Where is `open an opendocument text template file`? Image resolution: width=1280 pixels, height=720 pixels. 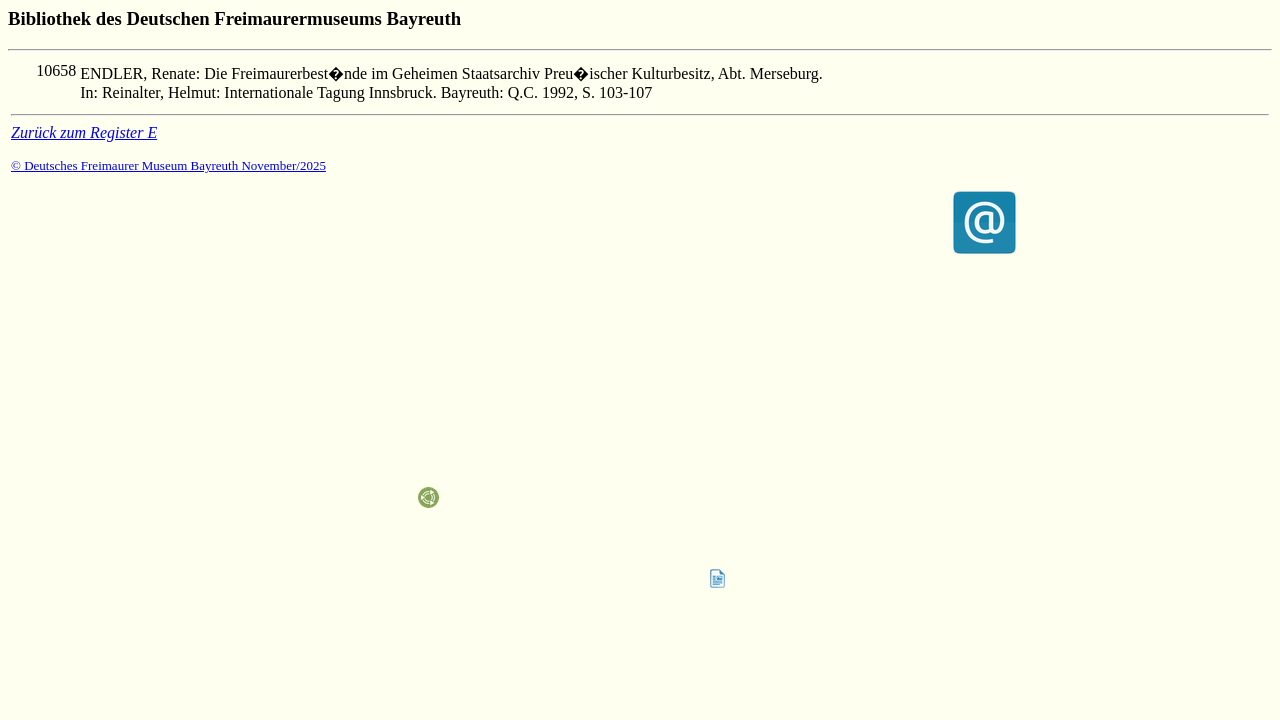
open an opendocument text template file is located at coordinates (717, 578).